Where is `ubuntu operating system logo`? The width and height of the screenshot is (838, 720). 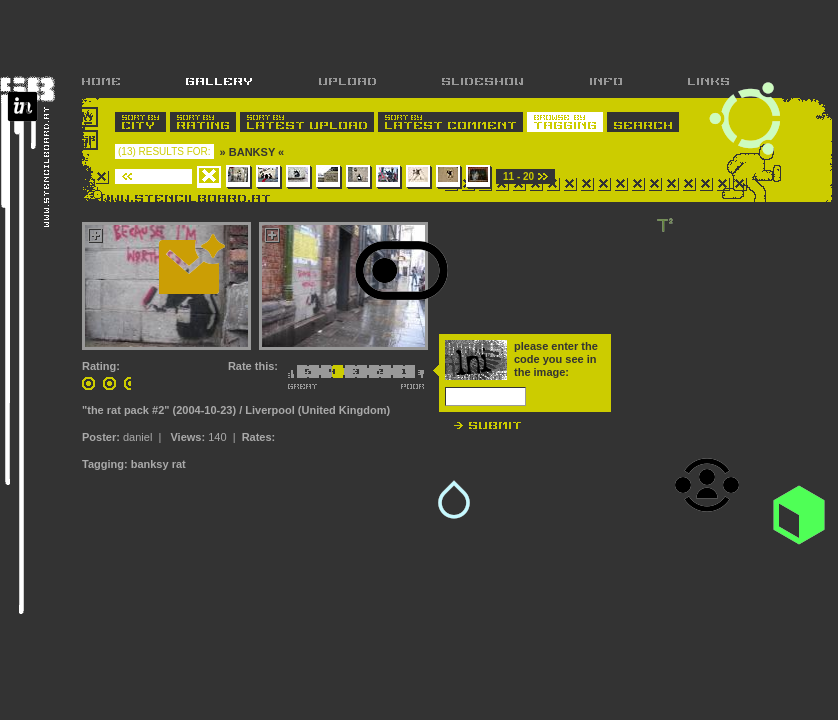
ubuntu operating system logo is located at coordinates (750, 118).